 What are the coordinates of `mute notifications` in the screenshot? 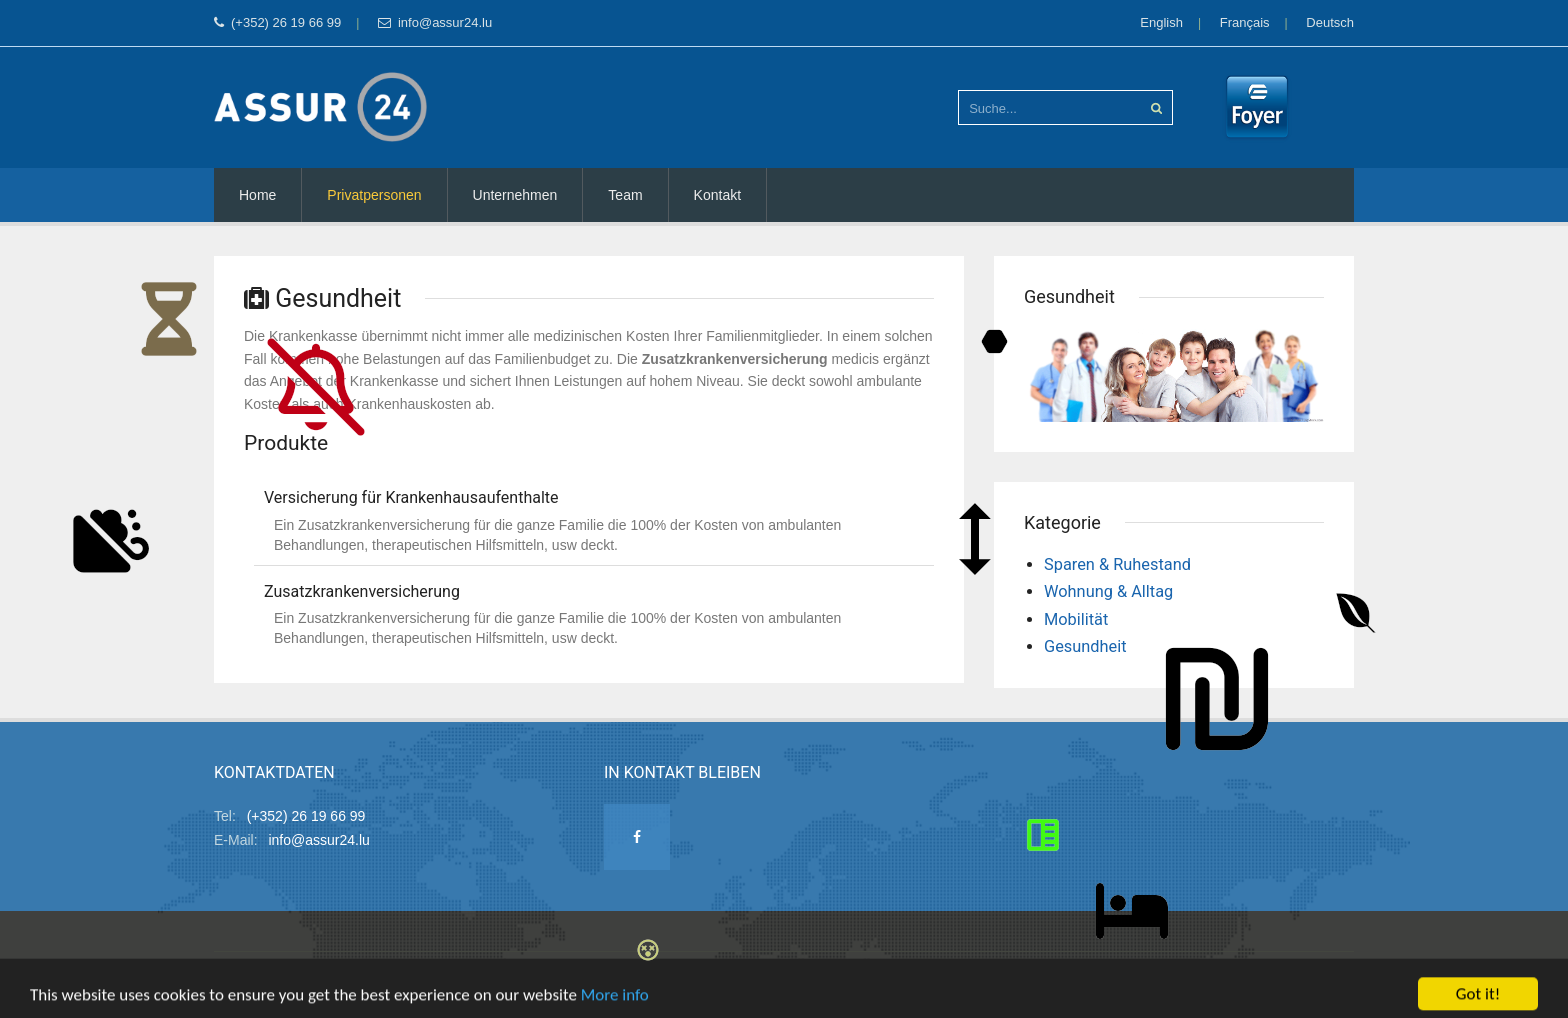 It's located at (316, 387).